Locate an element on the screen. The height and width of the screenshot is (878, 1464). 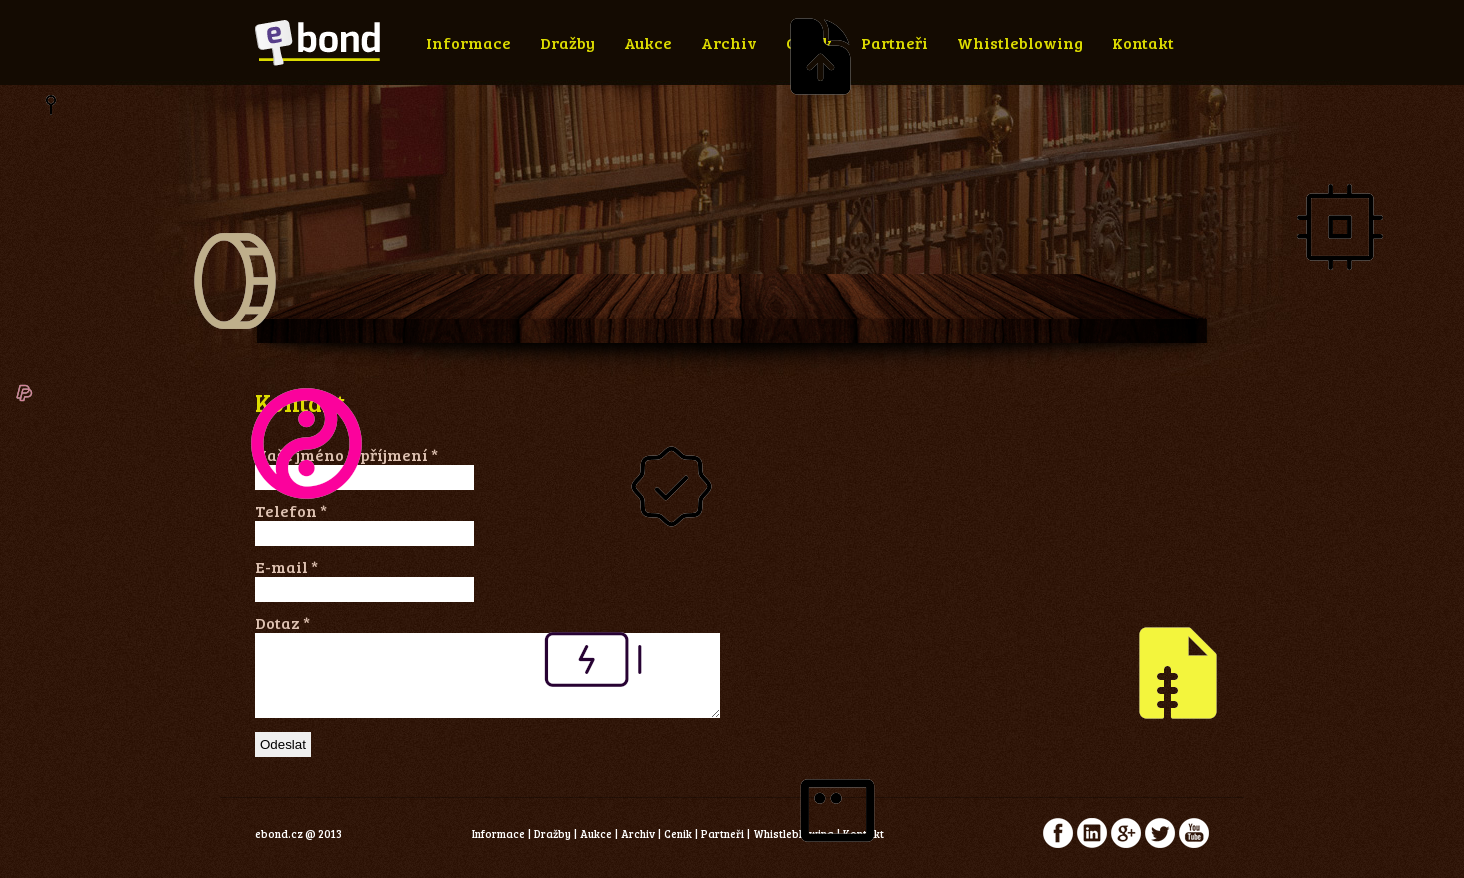
open application window is located at coordinates (837, 810).